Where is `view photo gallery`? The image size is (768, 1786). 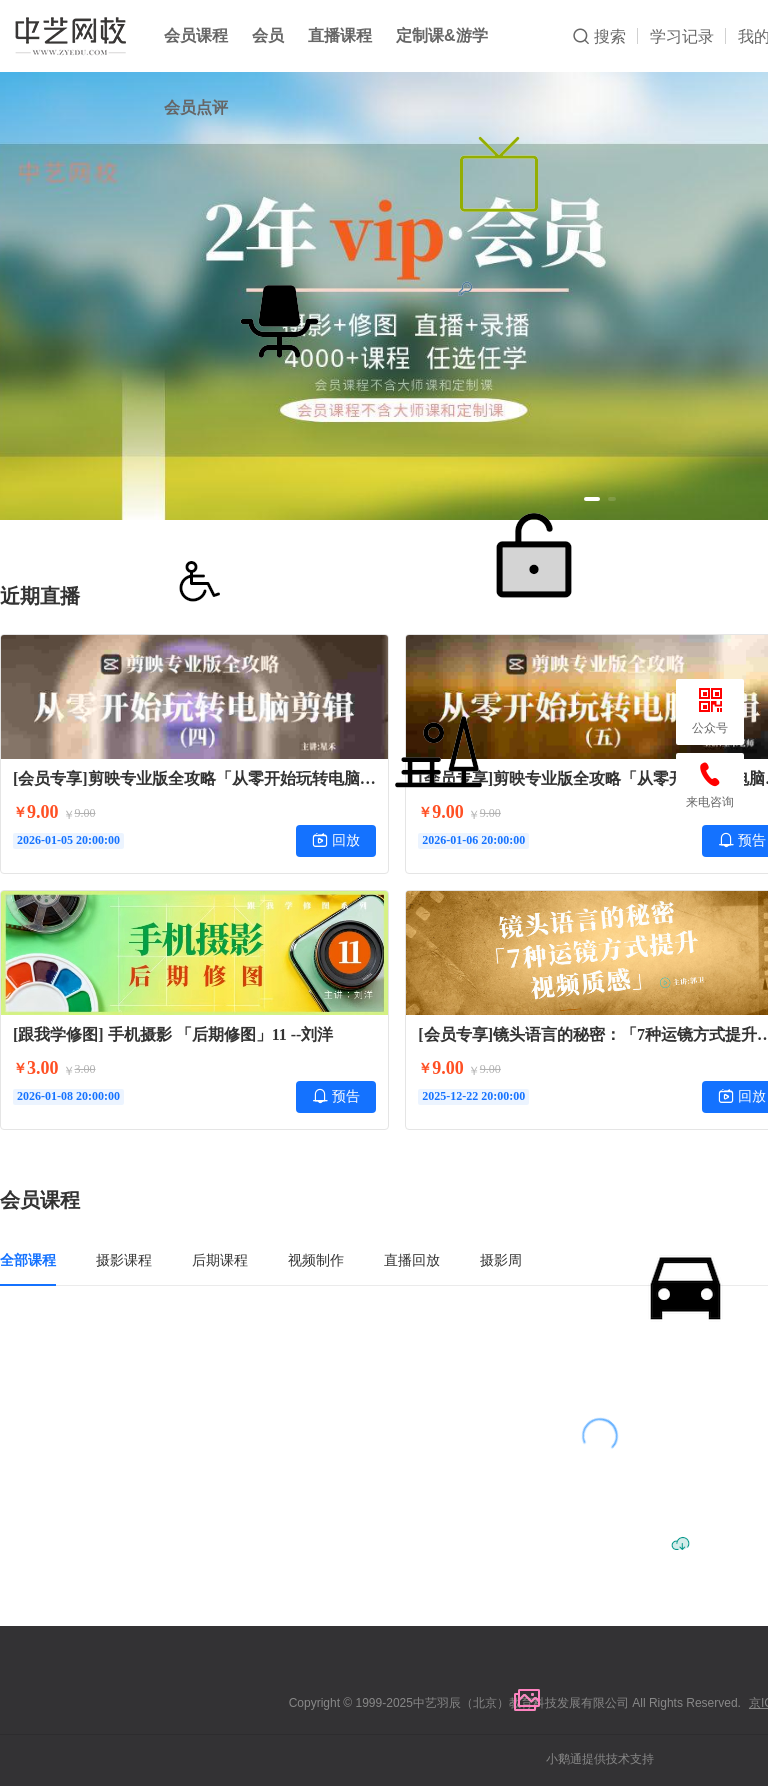 view photo gallery is located at coordinates (527, 1700).